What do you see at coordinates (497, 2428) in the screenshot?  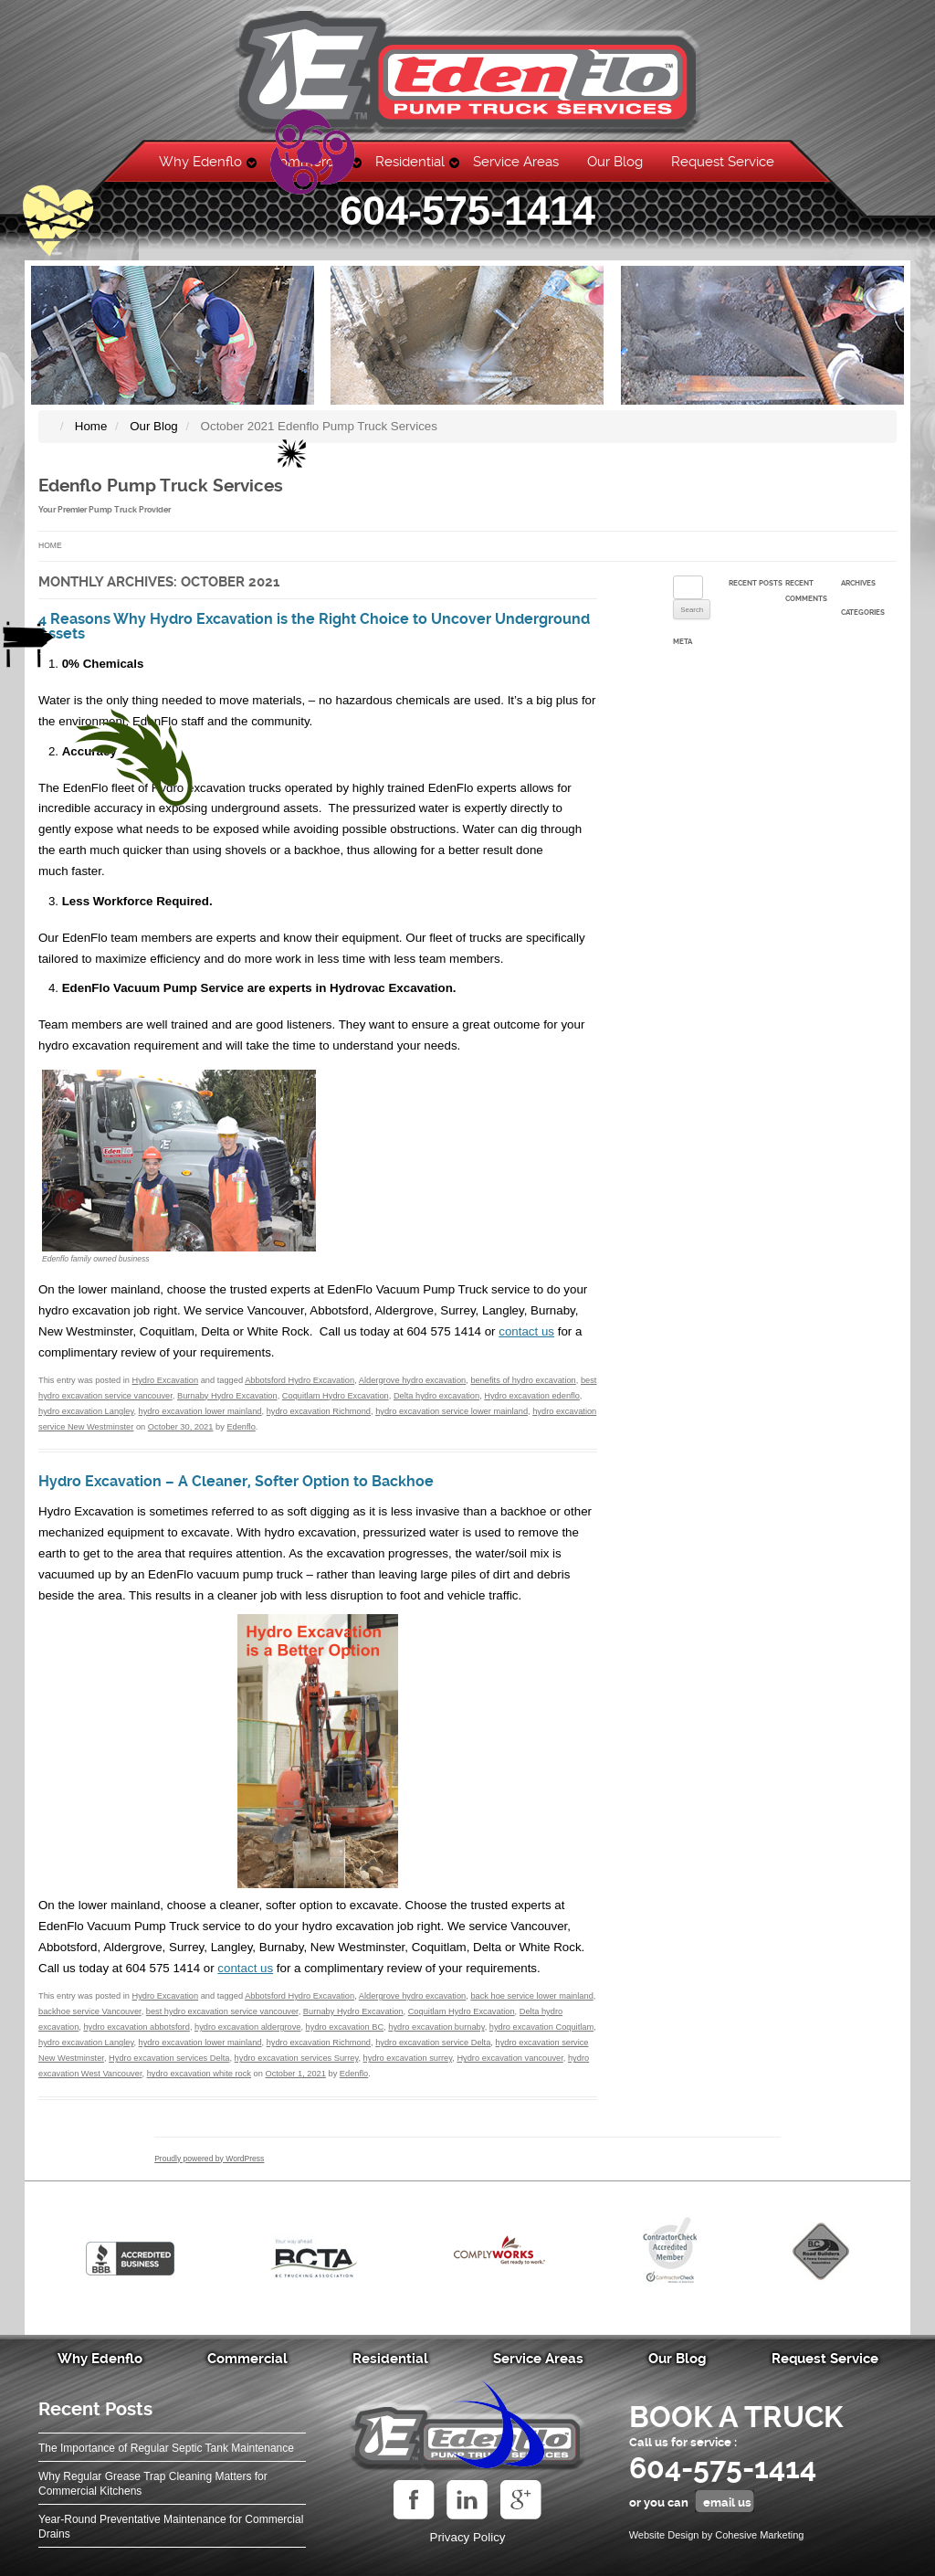 I see `indicates a slash or cutting attack action` at bounding box center [497, 2428].